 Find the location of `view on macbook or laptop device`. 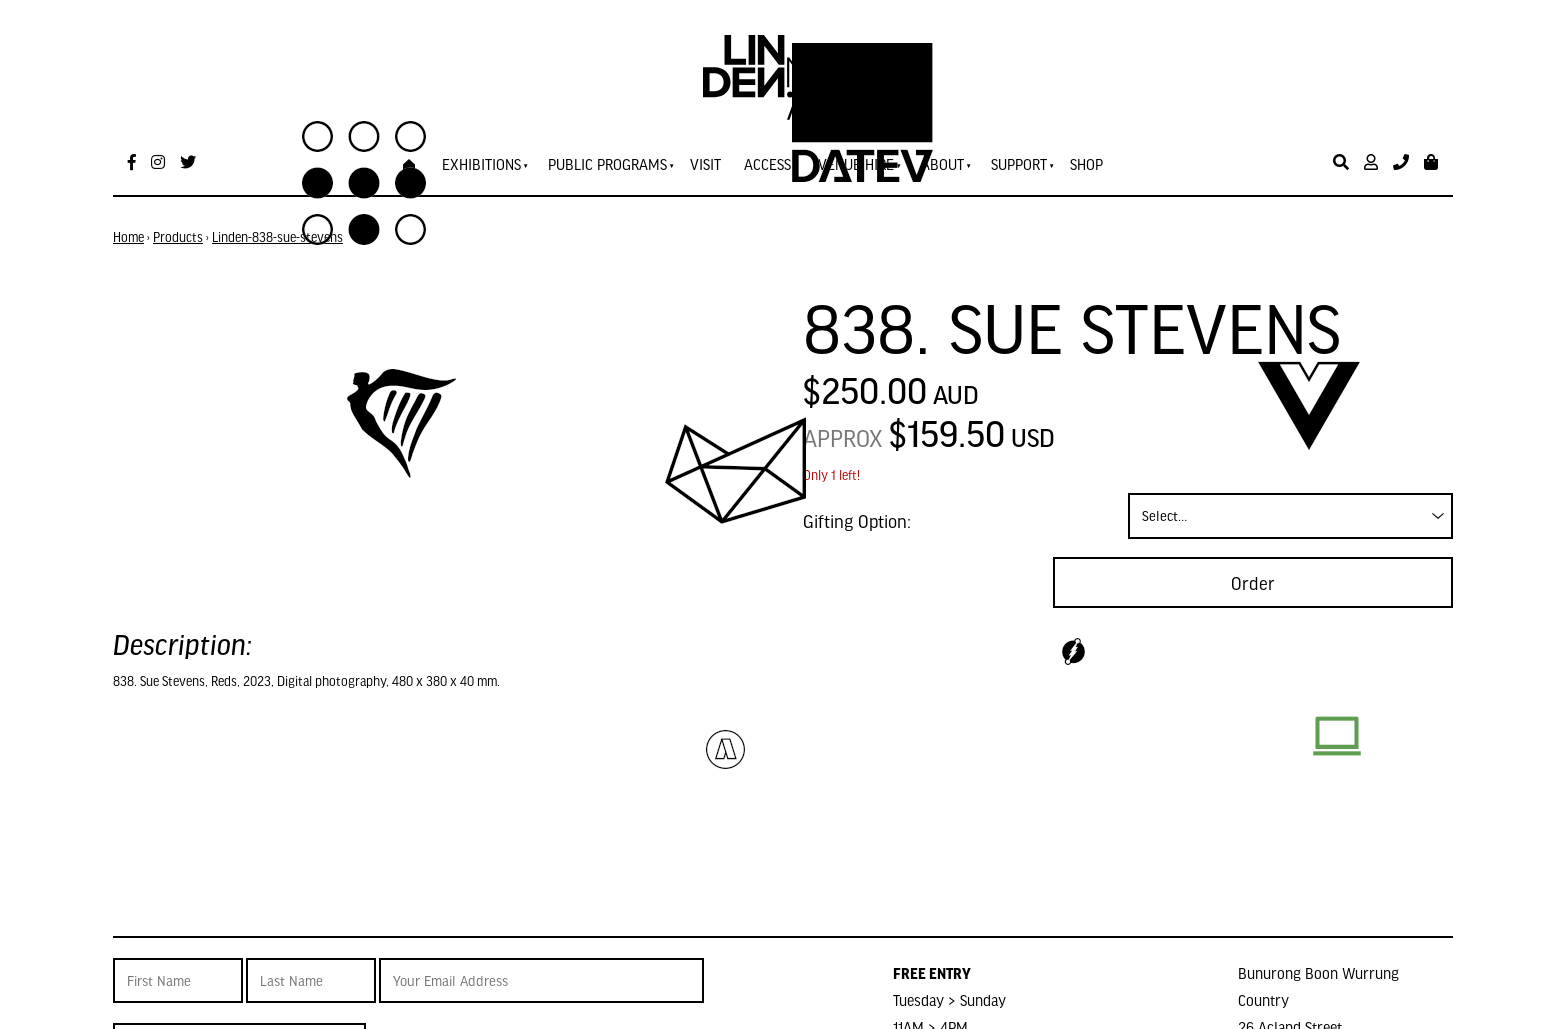

view on macbook or laptop device is located at coordinates (1337, 736).